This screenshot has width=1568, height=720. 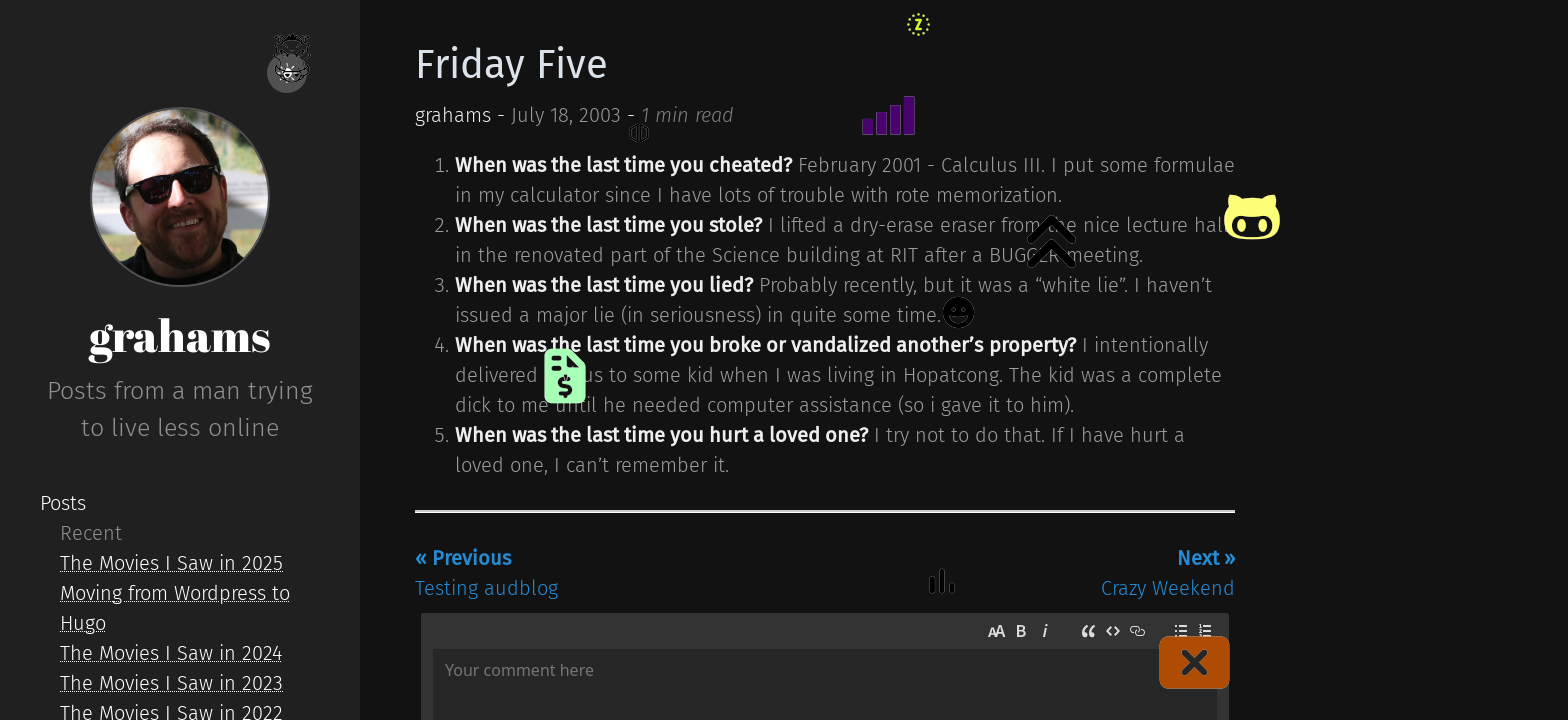 What do you see at coordinates (565, 376) in the screenshot?
I see `view invoice or billing document` at bounding box center [565, 376].